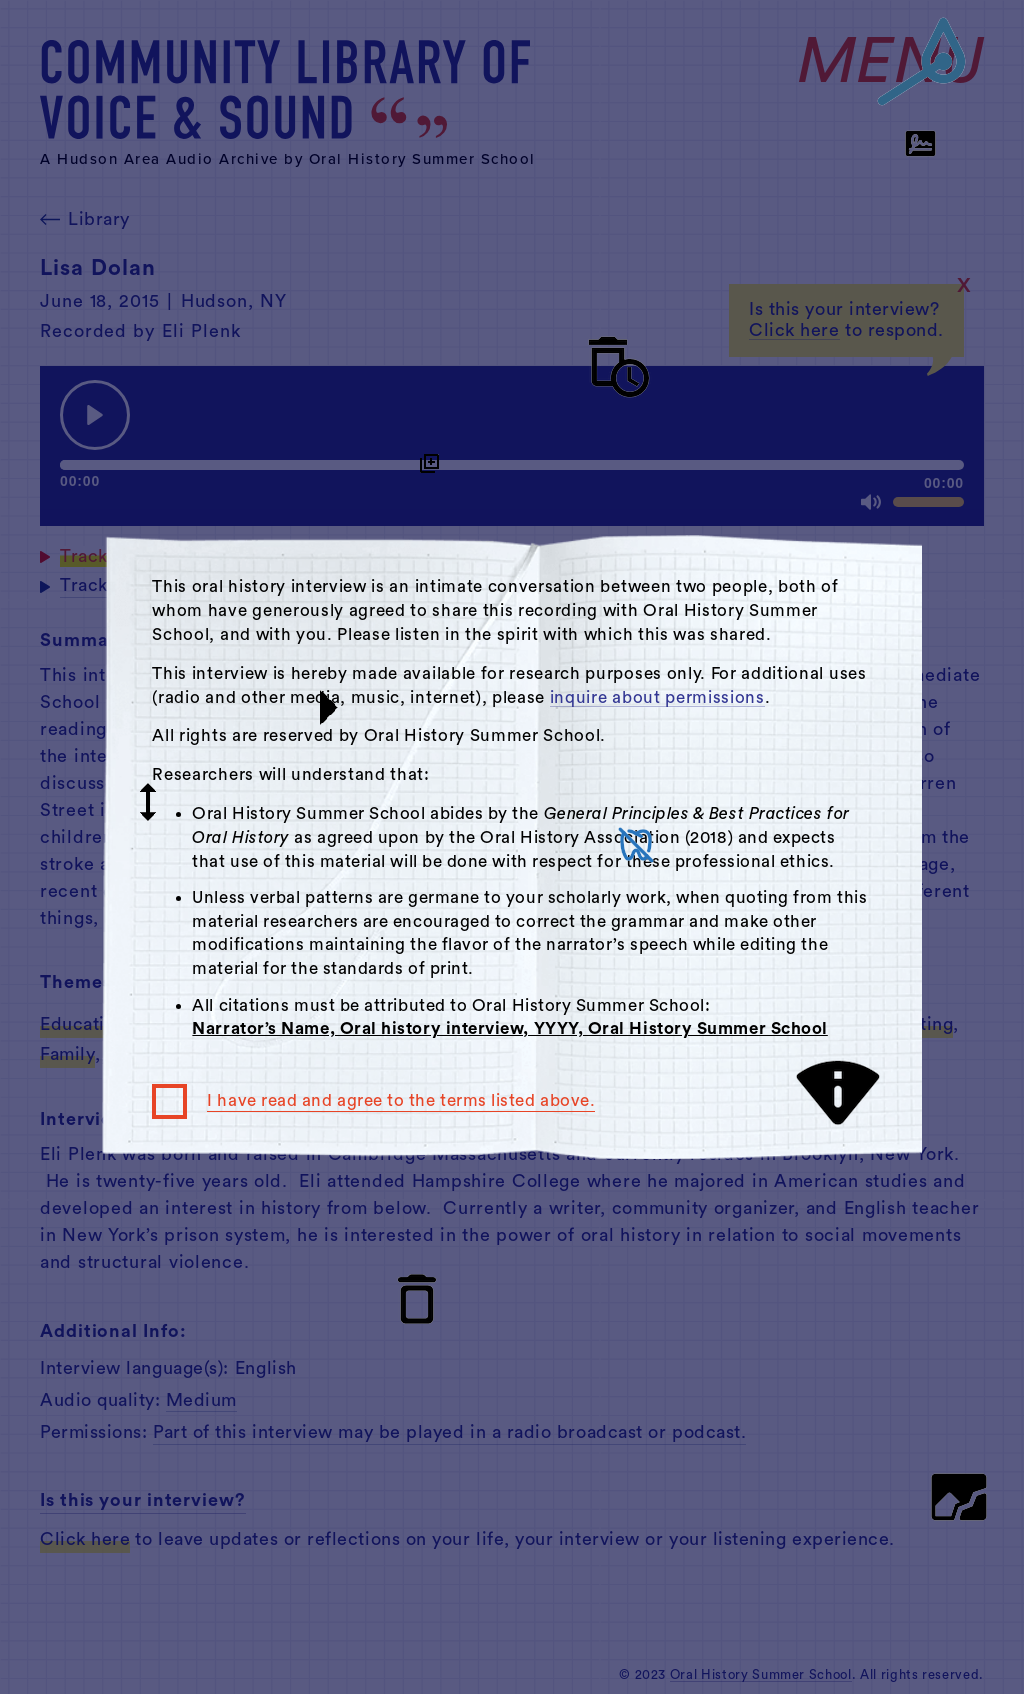 This screenshot has height=1694, width=1024. I want to click on dental services unavailable, so click(636, 845).